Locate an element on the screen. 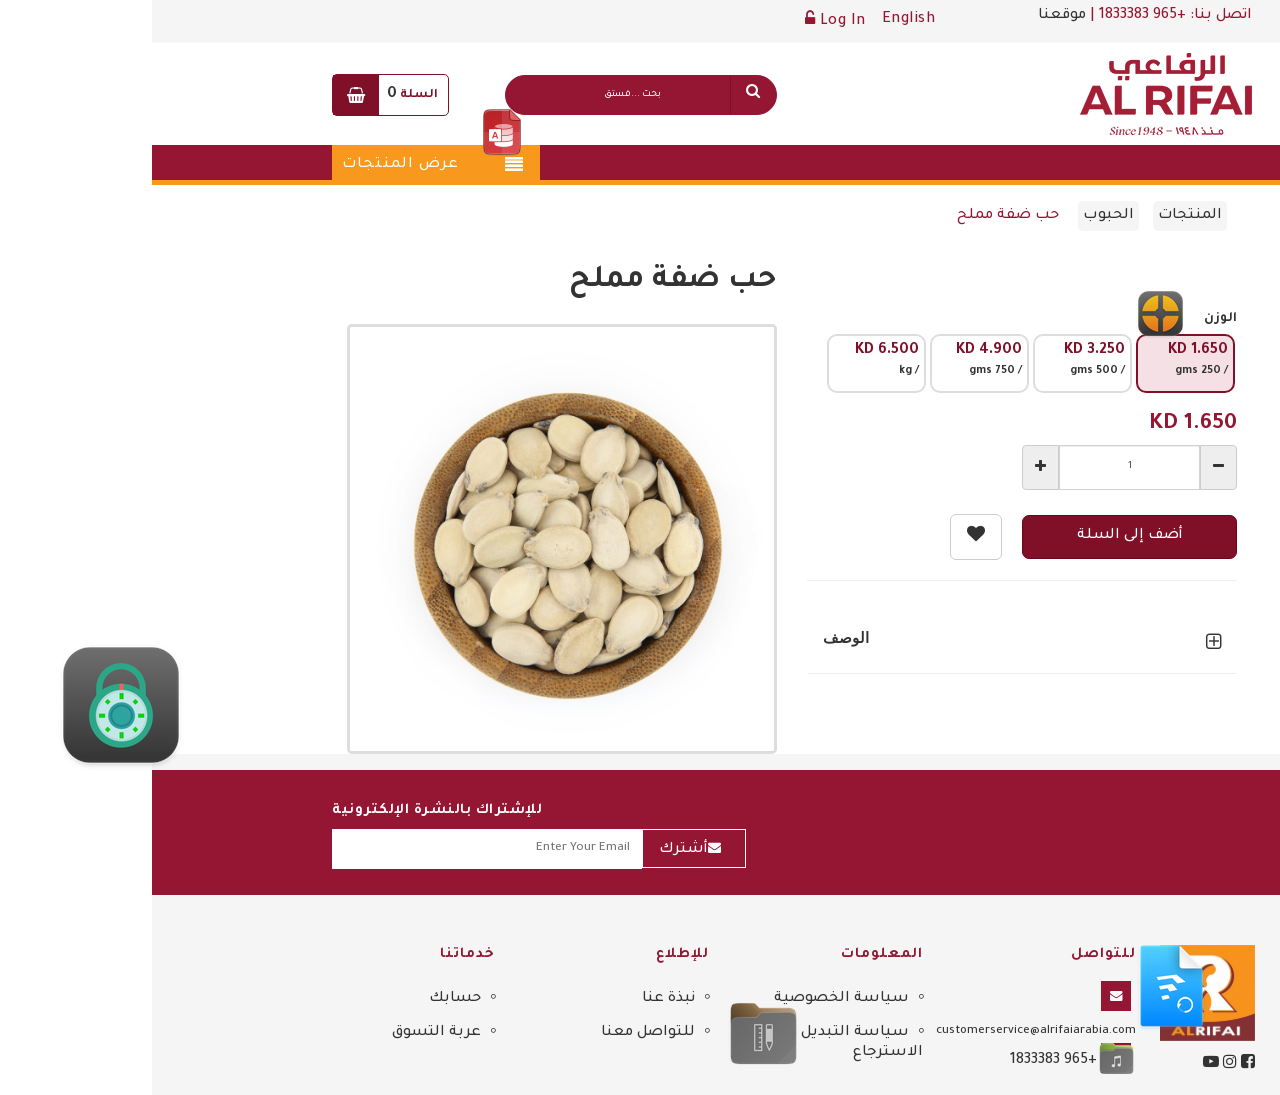  open keysmith authenticator app is located at coordinates (121, 705).